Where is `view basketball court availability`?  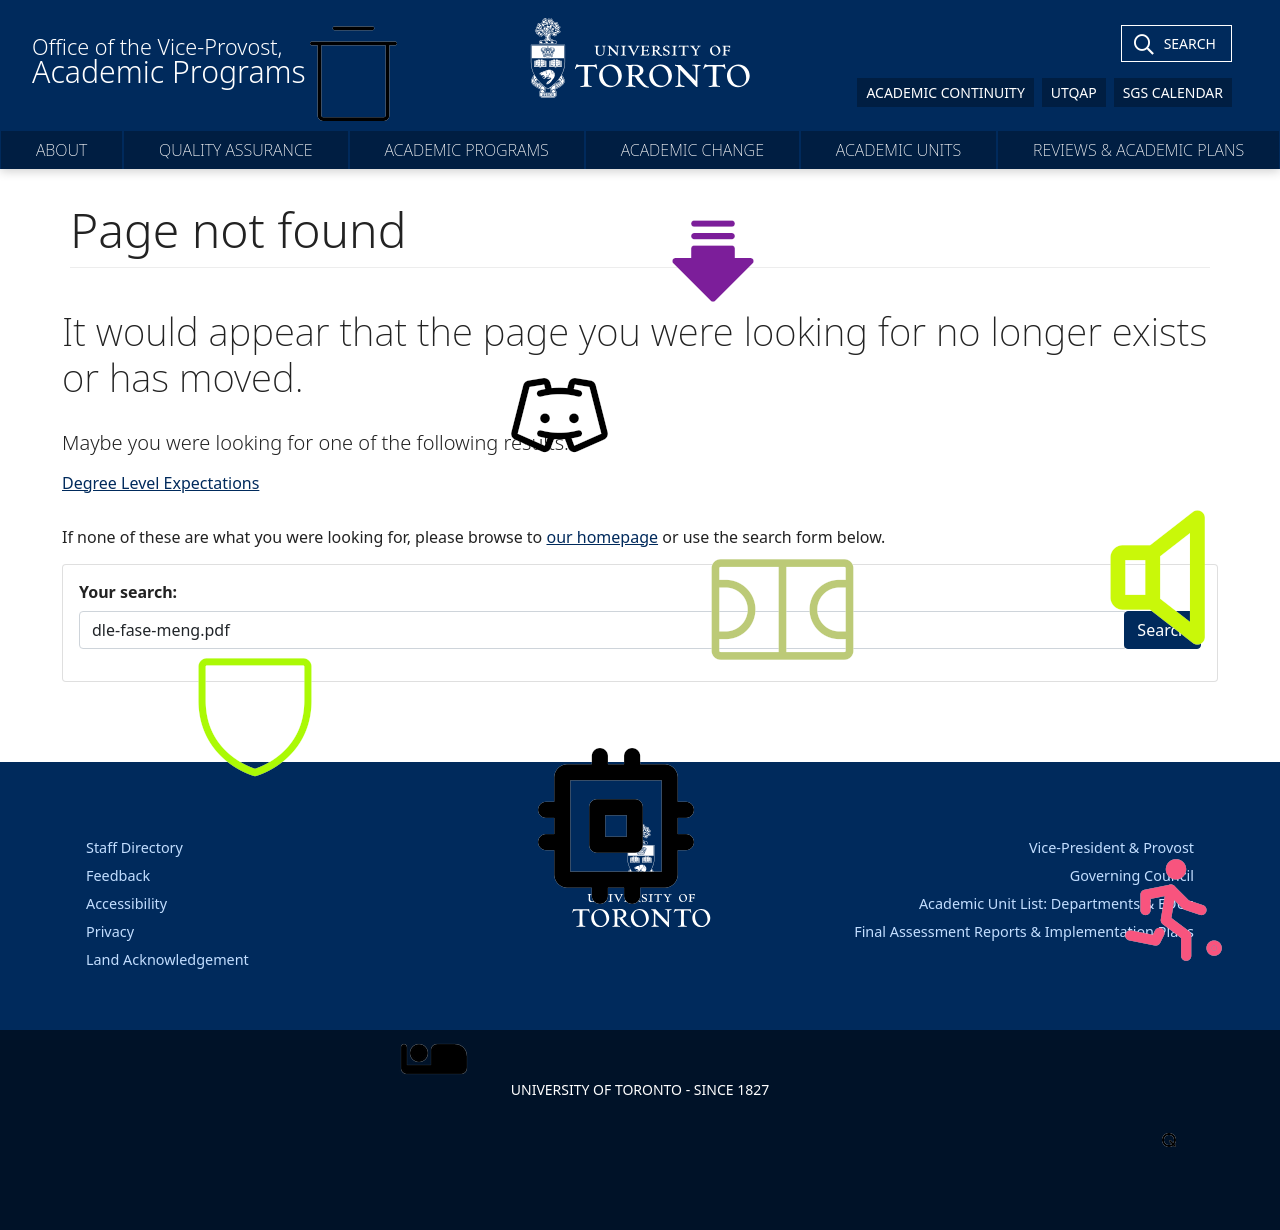 view basketball court availability is located at coordinates (782, 609).